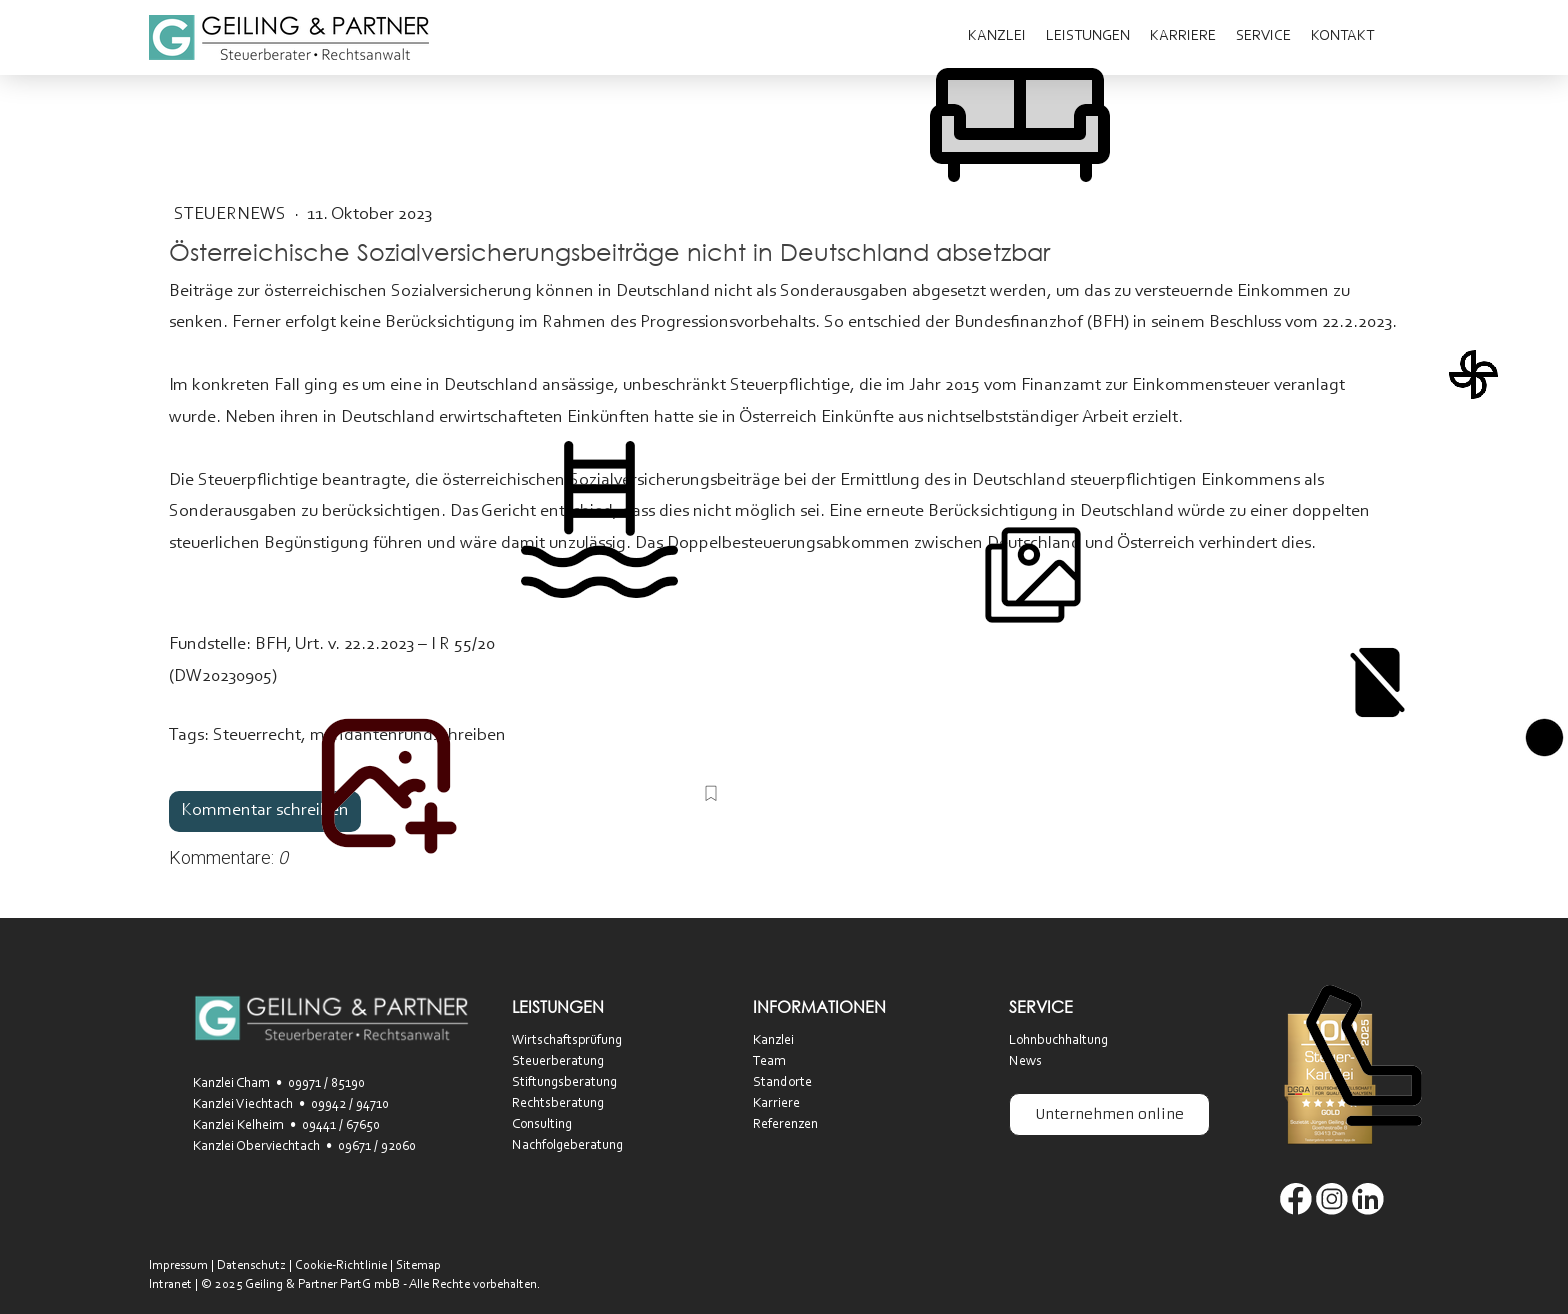 This screenshot has width=1568, height=1314. Describe the element at coordinates (1361, 1055) in the screenshot. I see `select a seat for your reservation` at that location.